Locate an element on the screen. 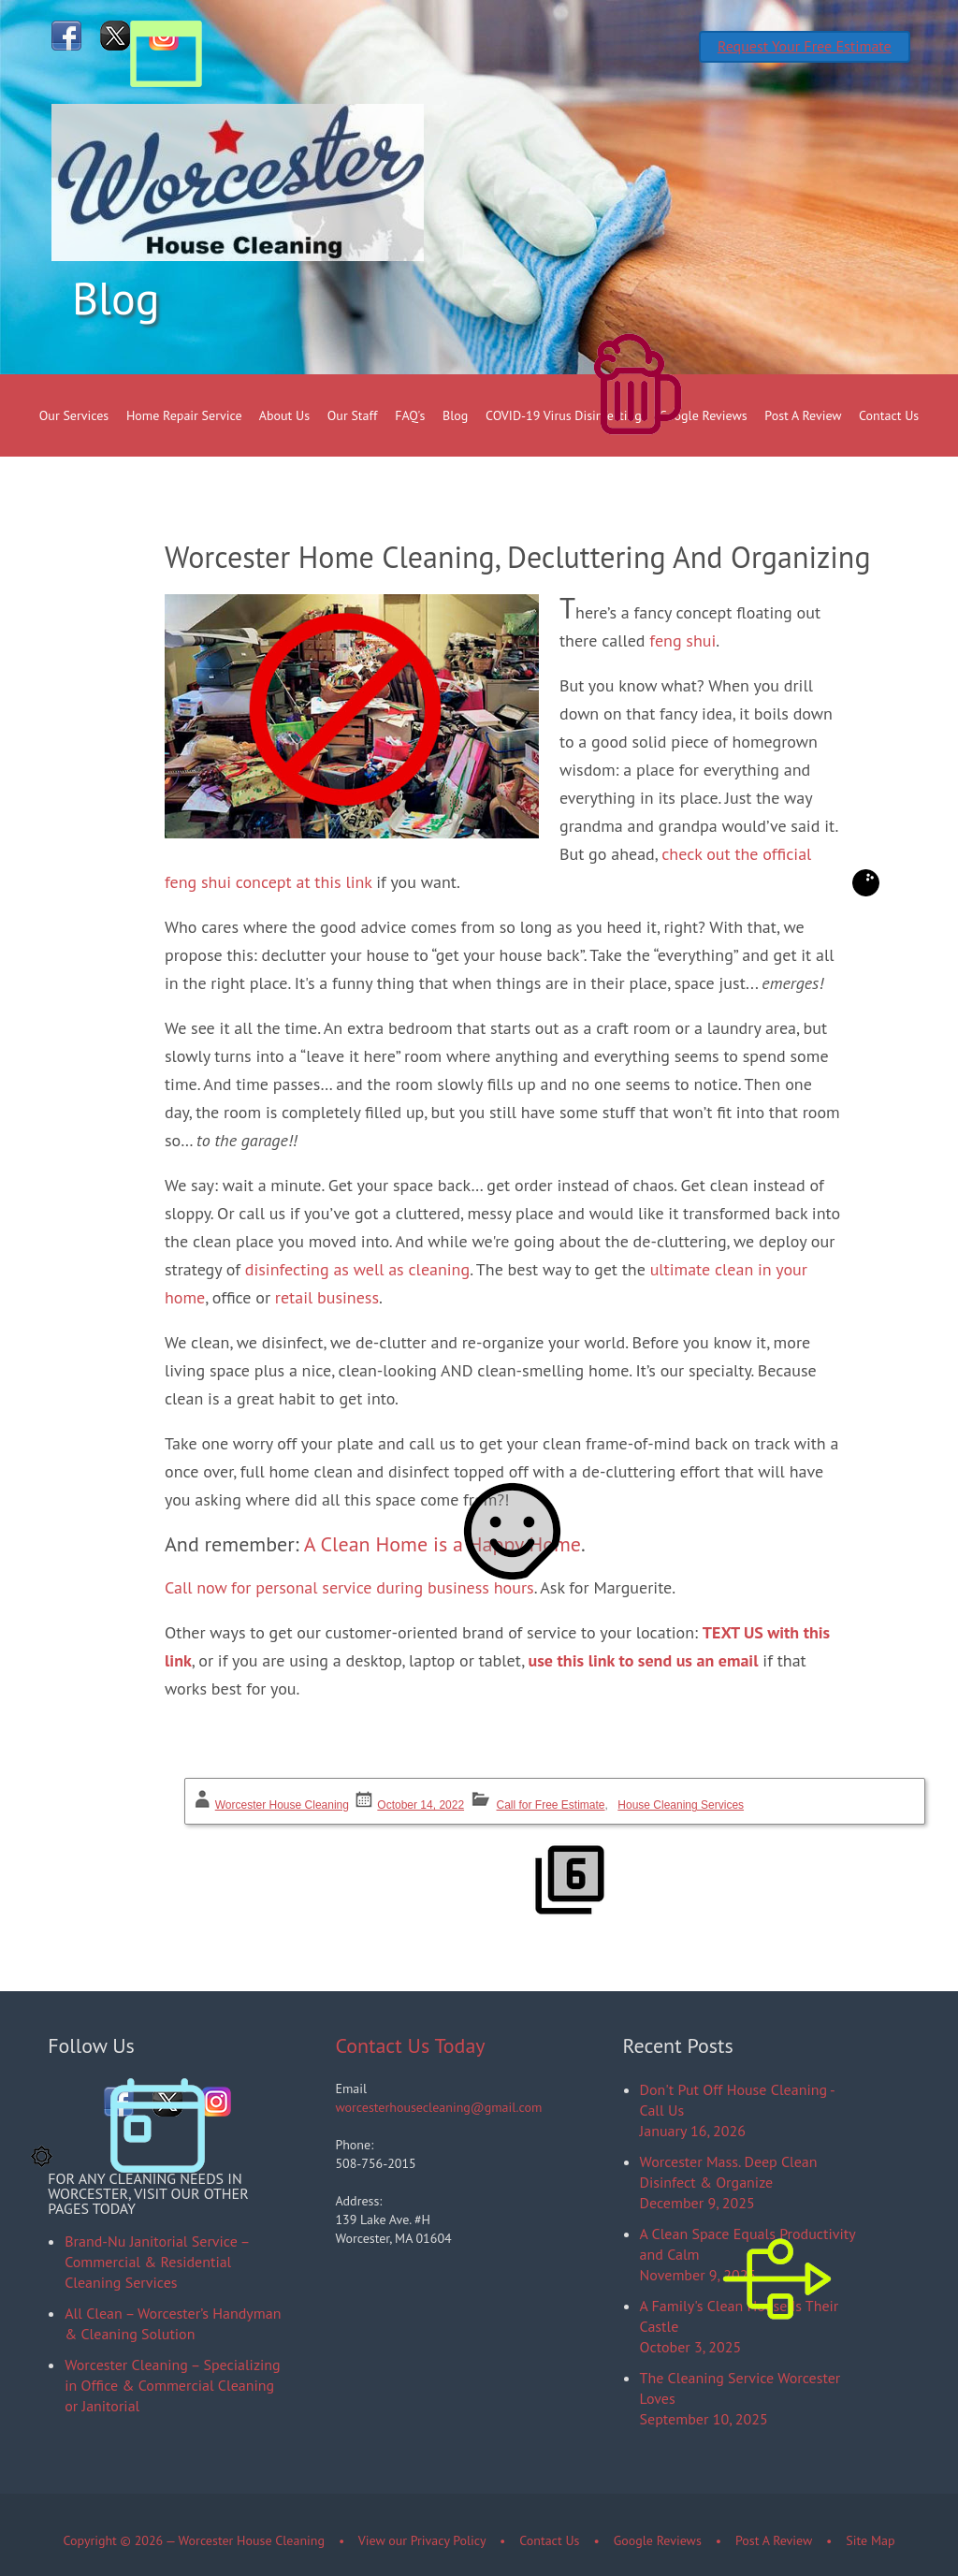 The image size is (958, 2576). browse nearby bars or breweries is located at coordinates (637, 384).